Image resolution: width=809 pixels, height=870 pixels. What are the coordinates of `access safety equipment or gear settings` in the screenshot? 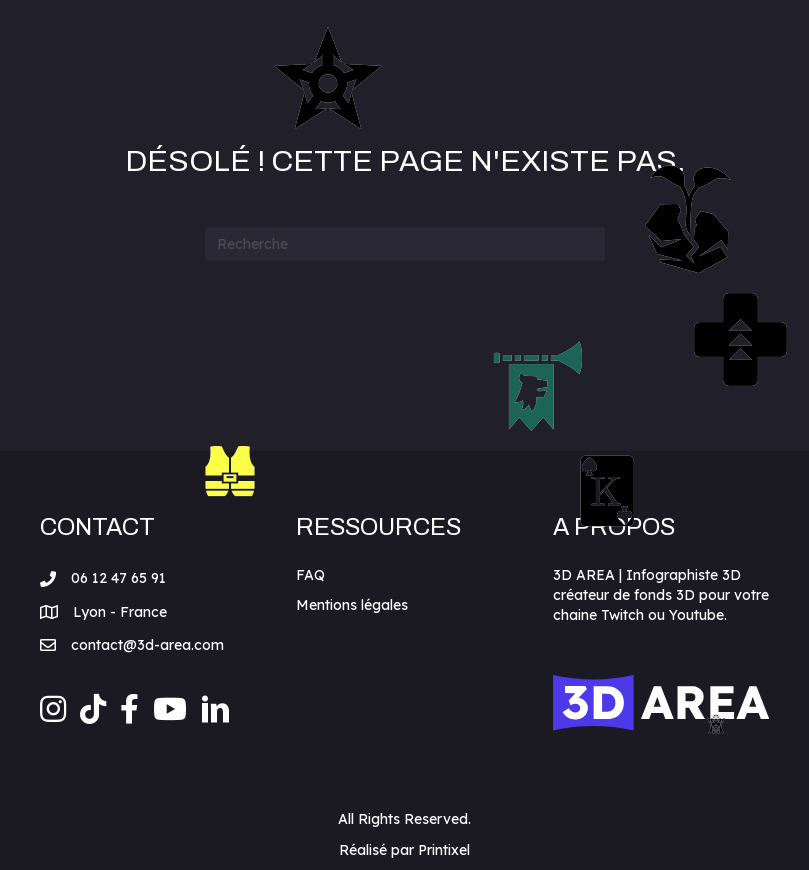 It's located at (230, 471).